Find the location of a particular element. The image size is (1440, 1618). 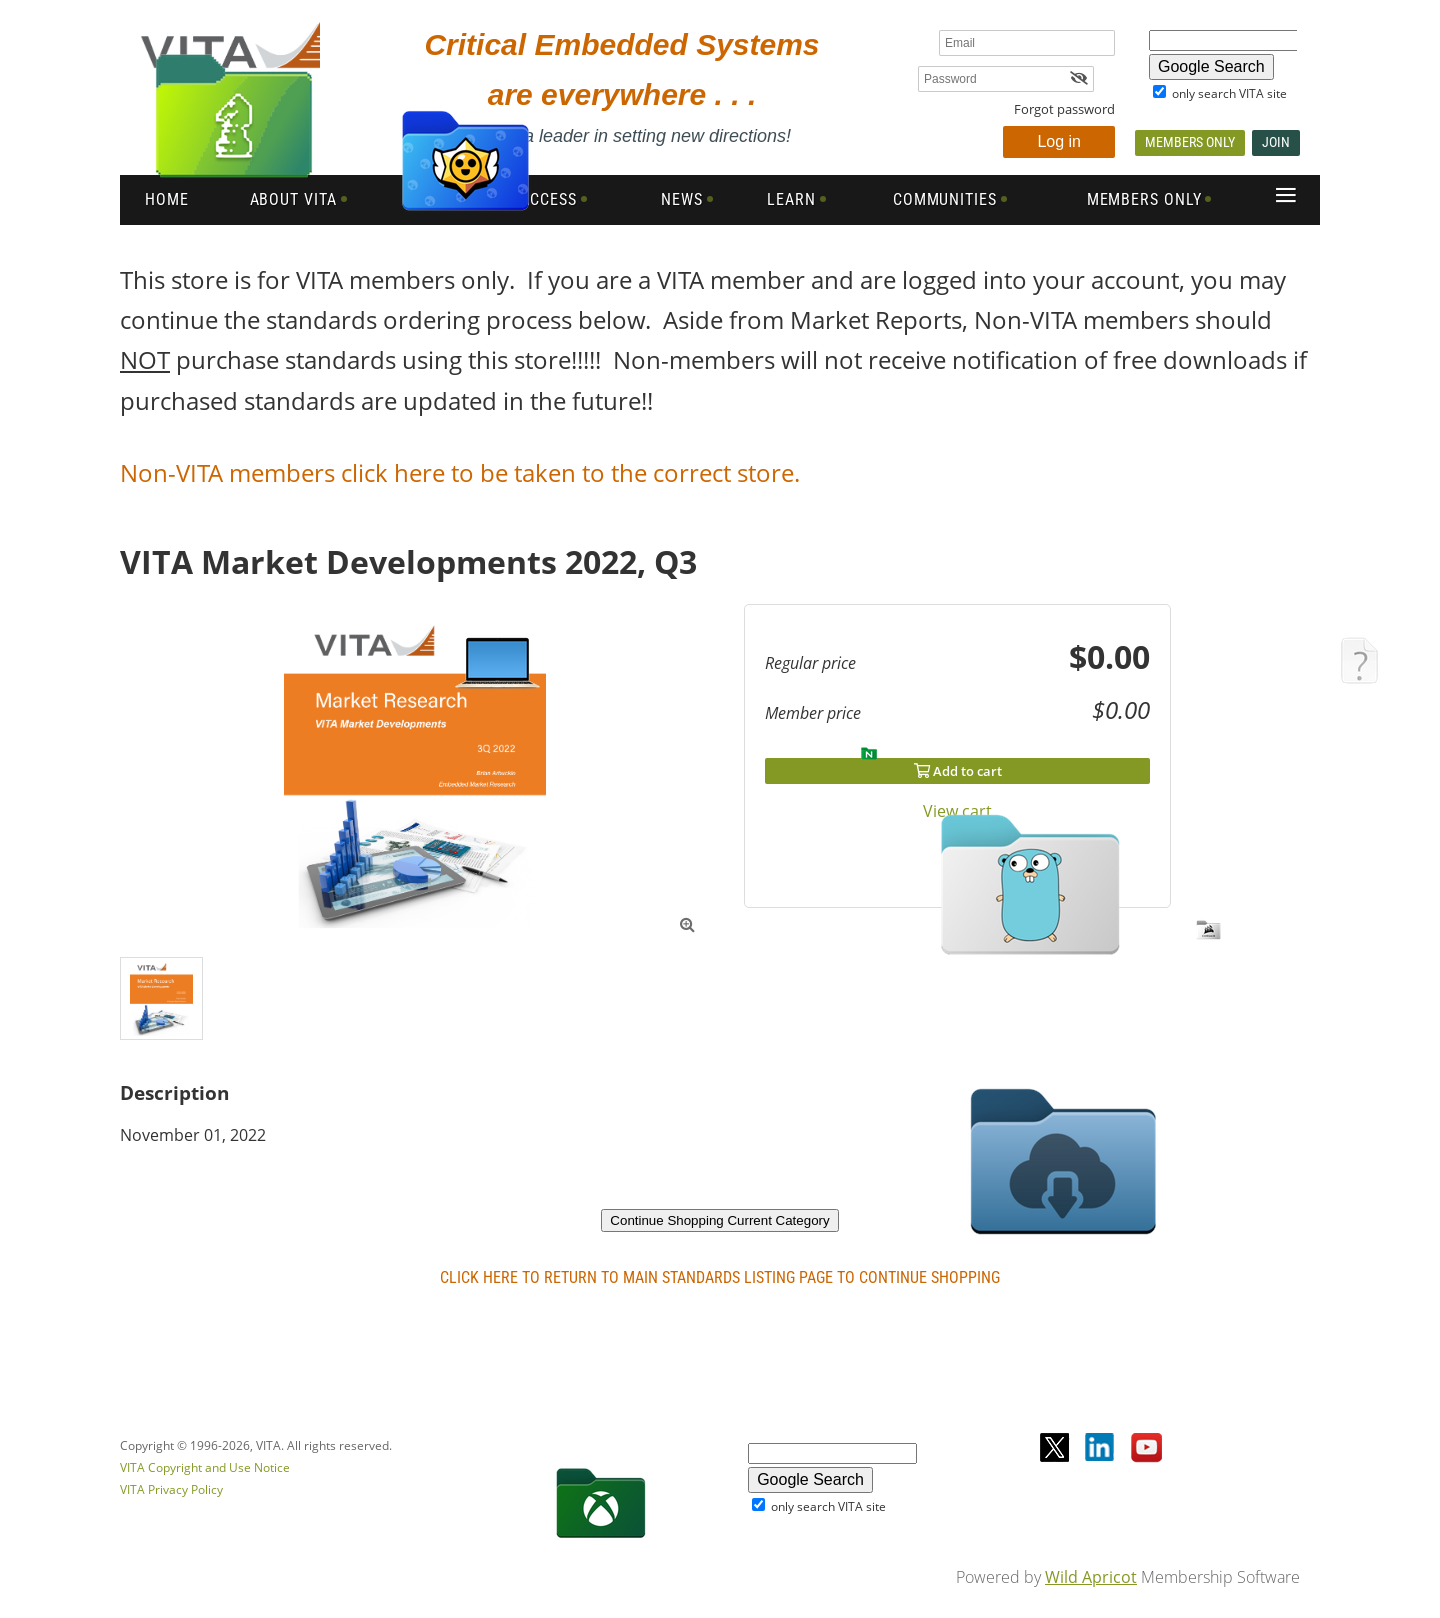

unknown or unrecognized file type is located at coordinates (1359, 660).